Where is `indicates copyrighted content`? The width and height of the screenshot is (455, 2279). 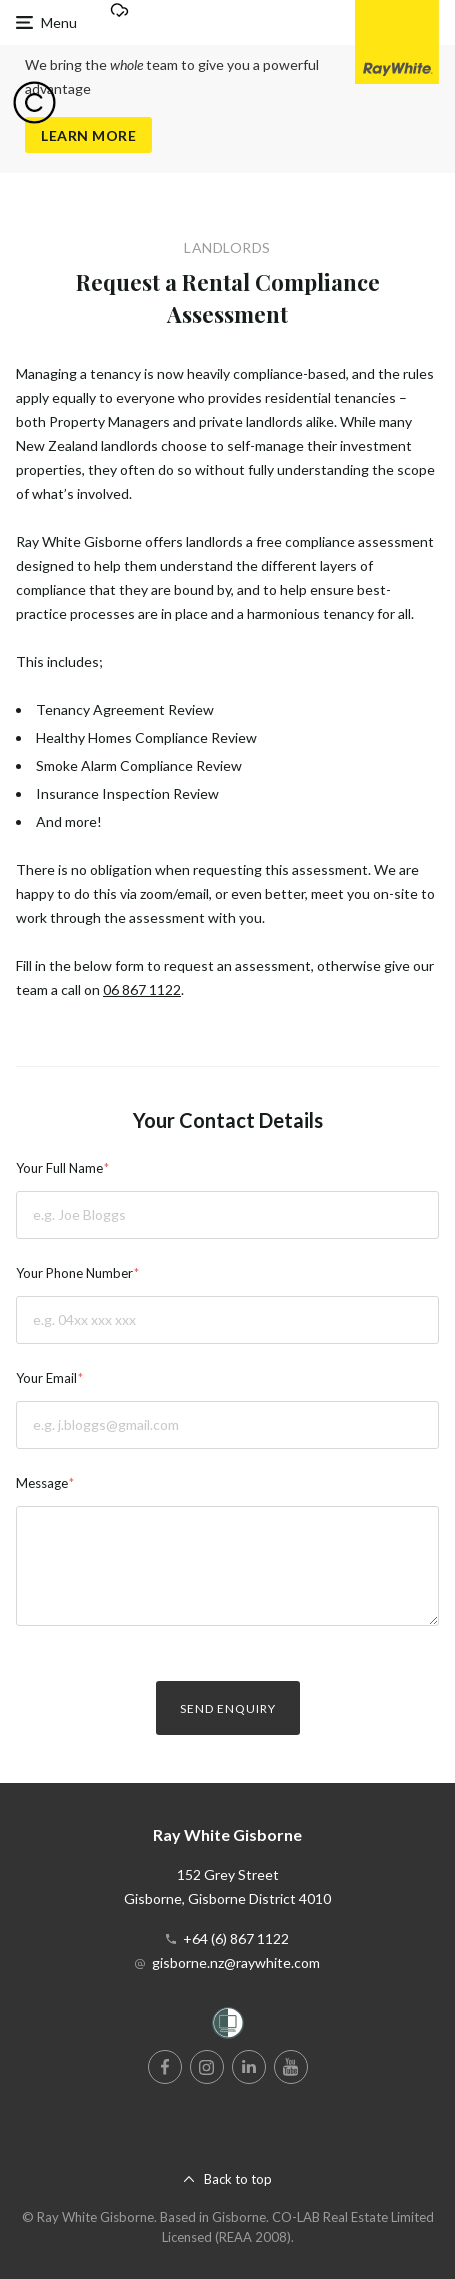 indicates copyrighted content is located at coordinates (34, 102).